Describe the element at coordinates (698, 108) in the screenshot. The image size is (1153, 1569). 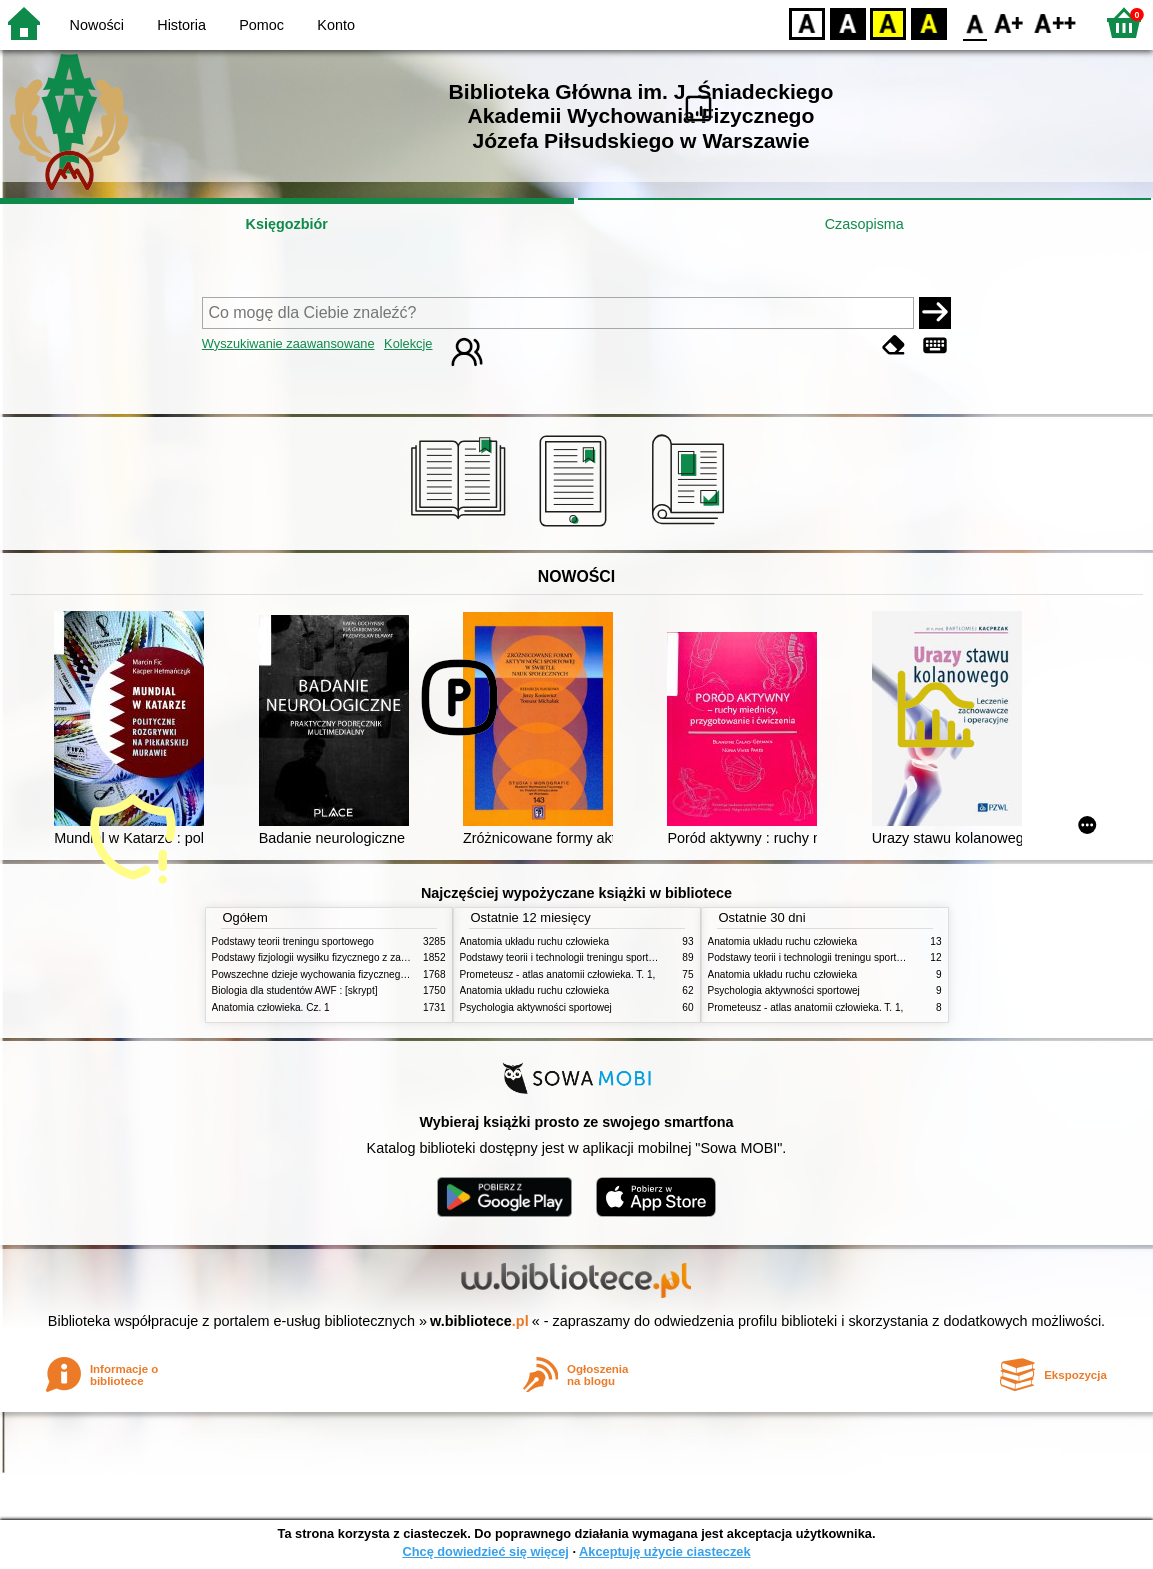
I see `align content to bottom-right corner` at that location.